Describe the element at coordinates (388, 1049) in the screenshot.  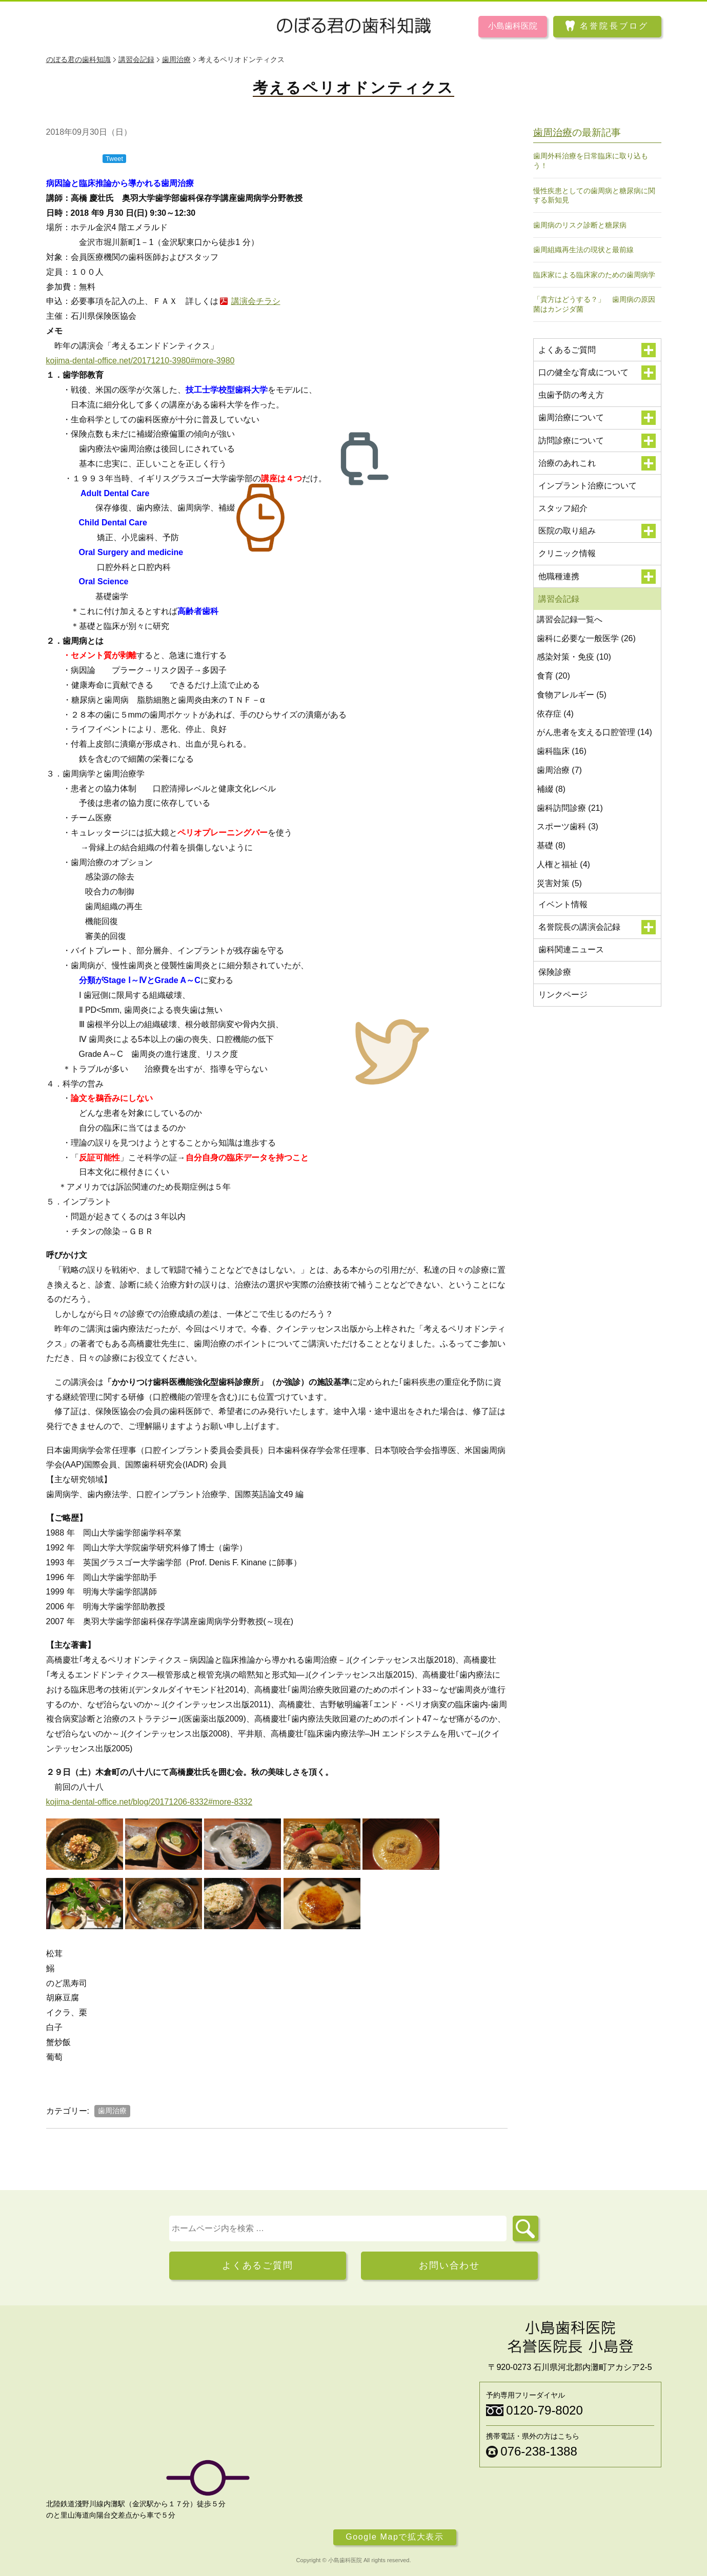
I see `share to twitter` at that location.